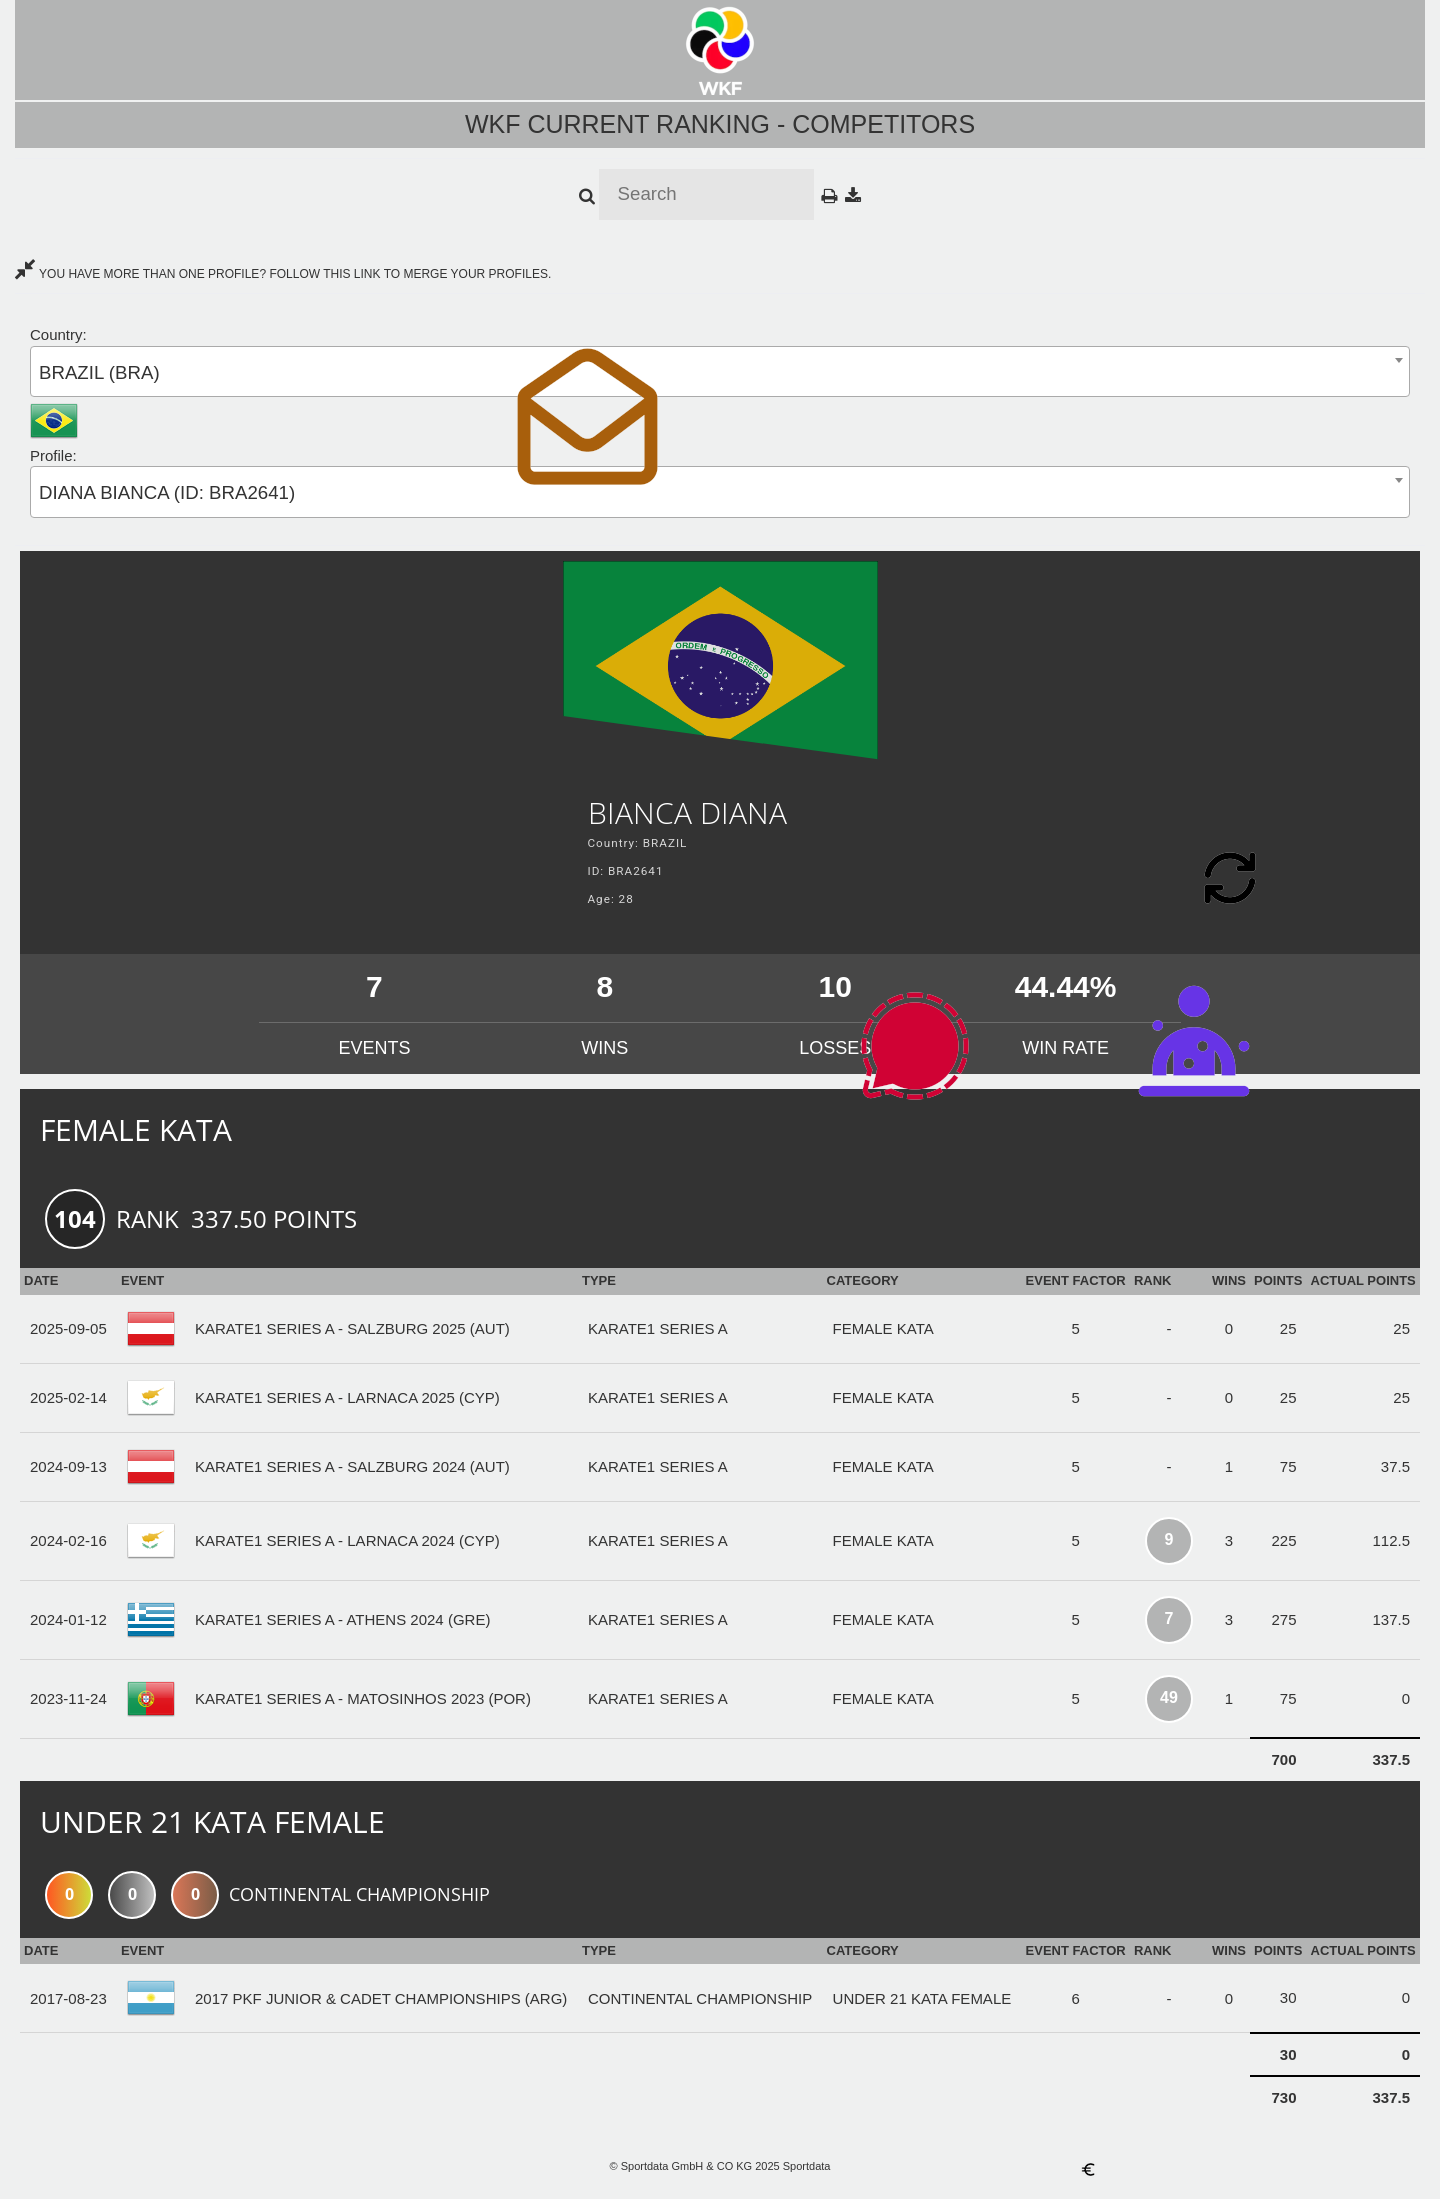 The height and width of the screenshot is (2199, 1440). What do you see at coordinates (1088, 2169) in the screenshot?
I see `view price in euros` at bounding box center [1088, 2169].